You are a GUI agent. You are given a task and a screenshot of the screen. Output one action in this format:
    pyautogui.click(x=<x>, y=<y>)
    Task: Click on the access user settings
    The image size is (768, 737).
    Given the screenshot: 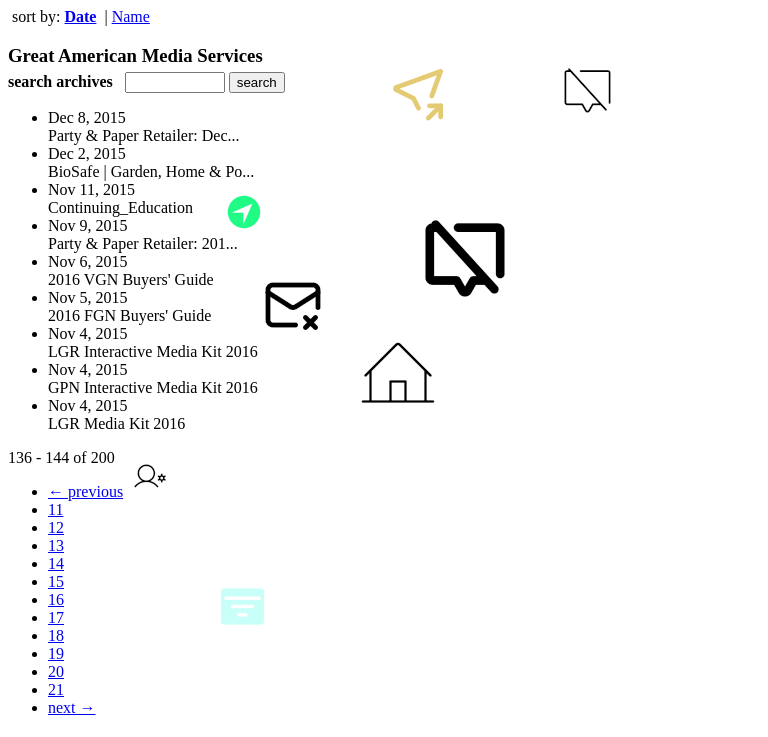 What is the action you would take?
    pyautogui.click(x=149, y=477)
    